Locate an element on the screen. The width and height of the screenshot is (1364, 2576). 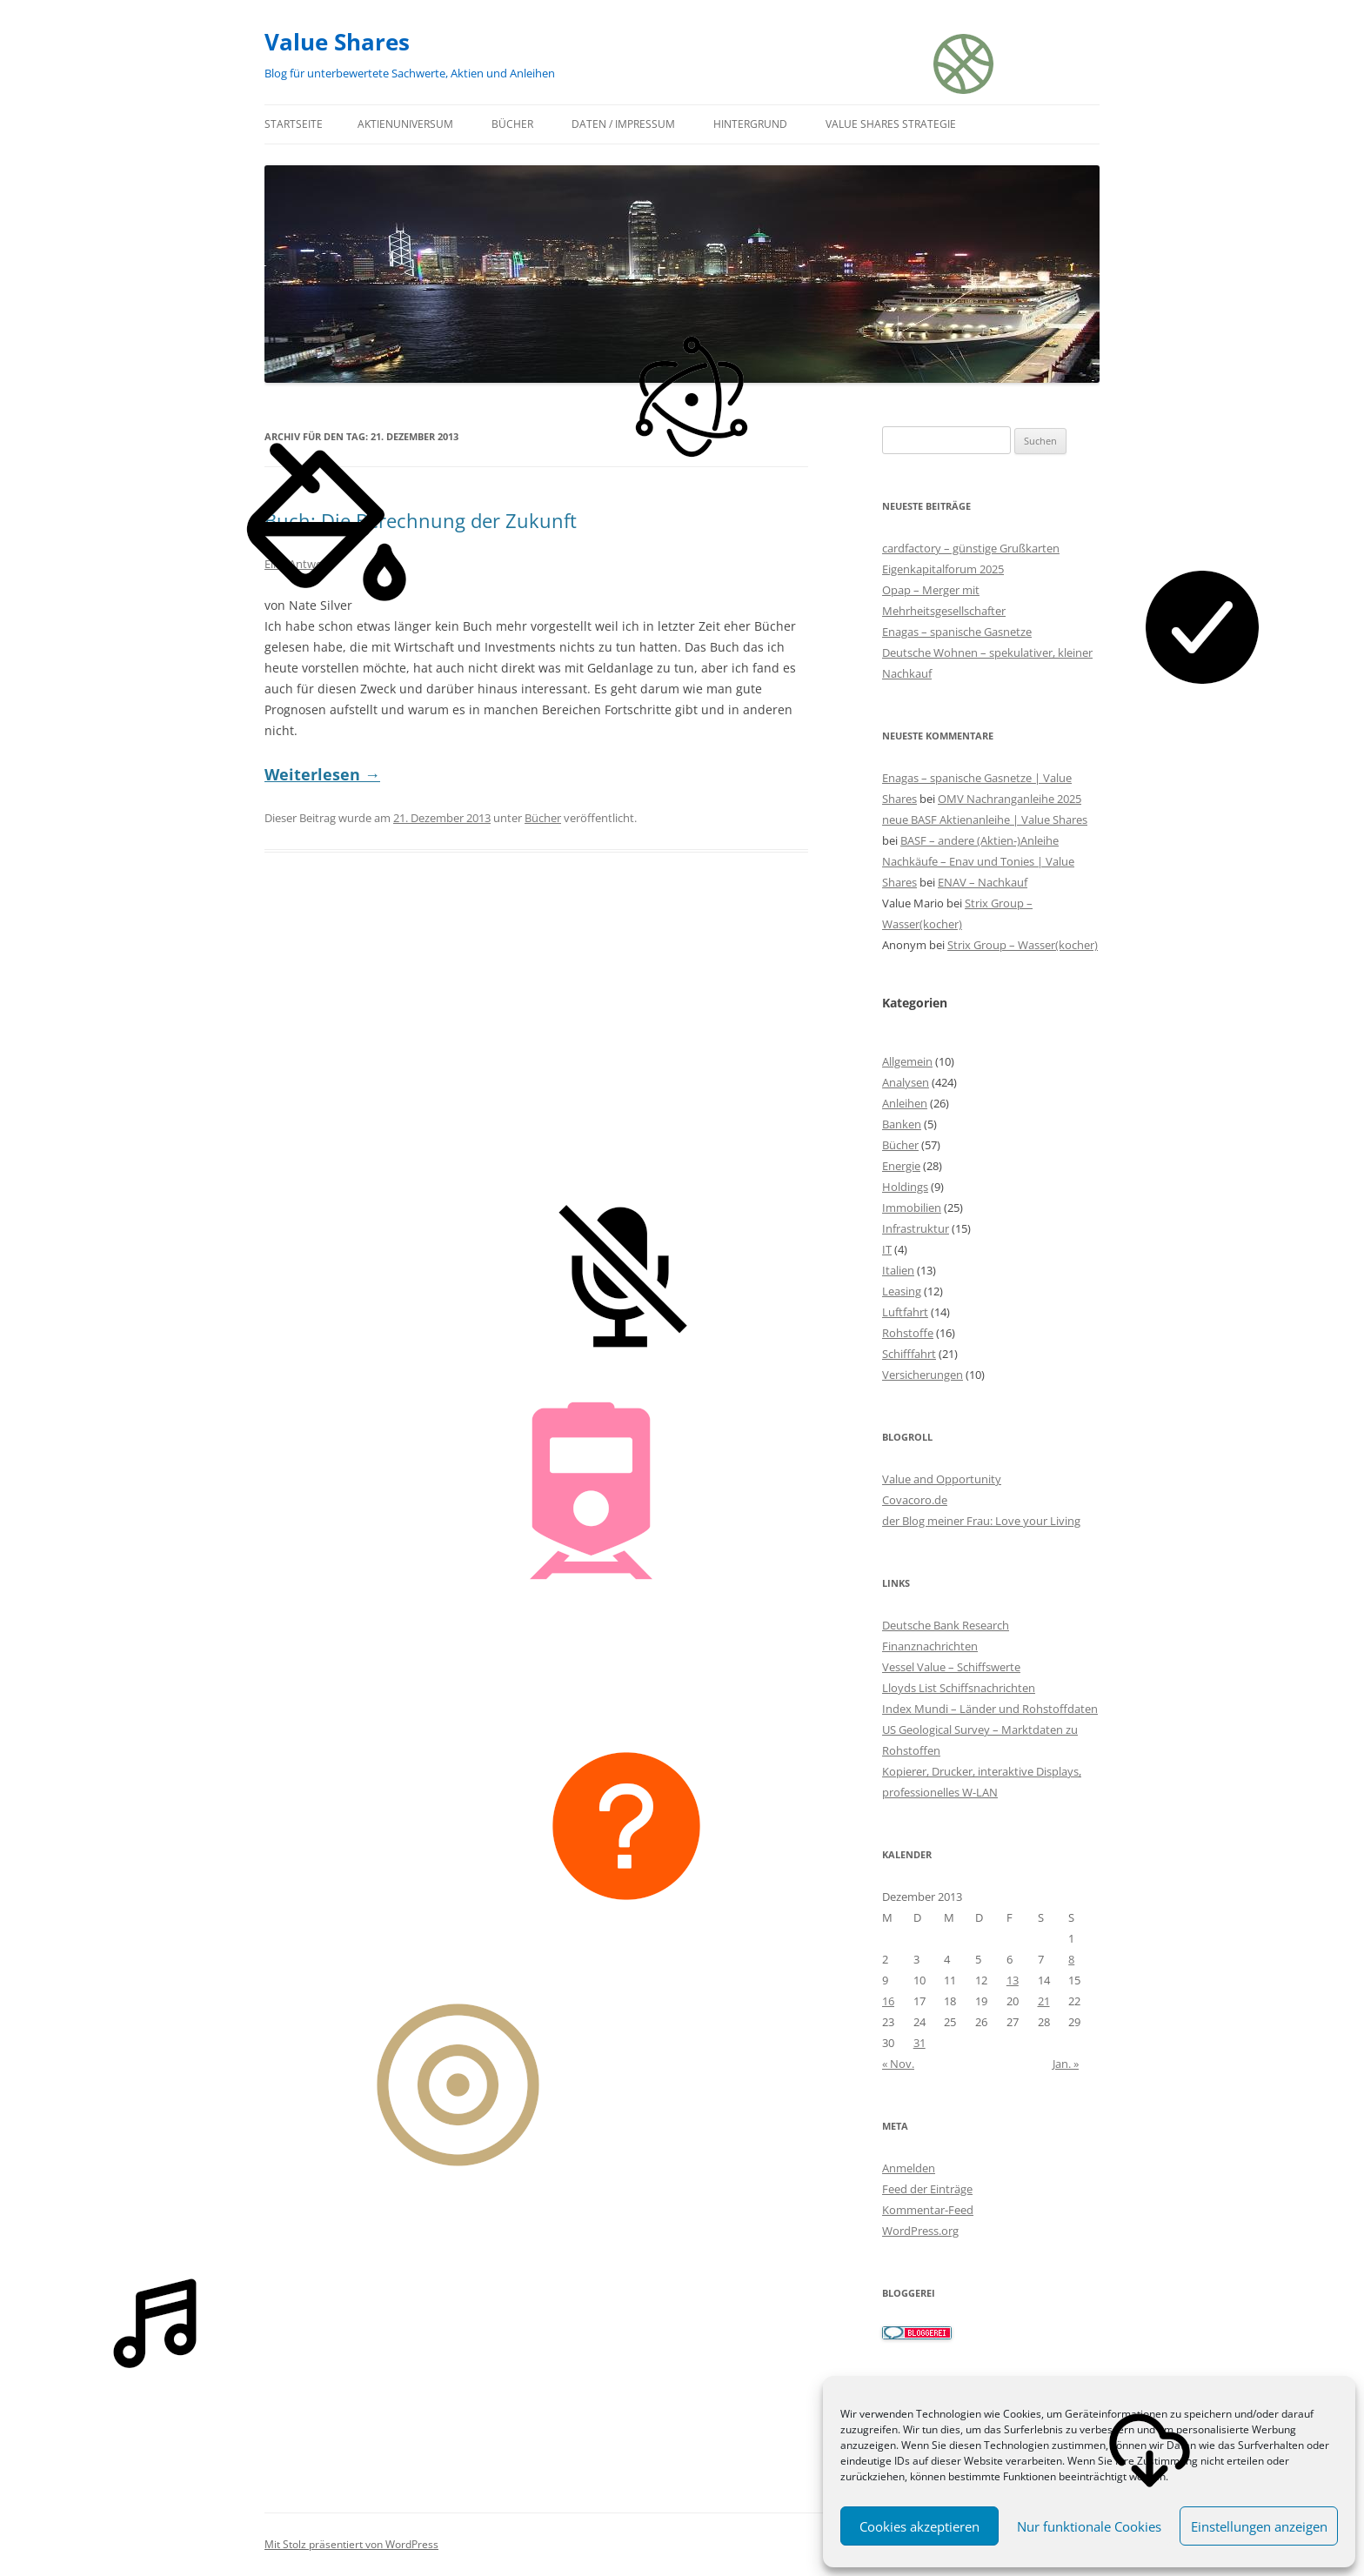
access sports scores and updates is located at coordinates (963, 64).